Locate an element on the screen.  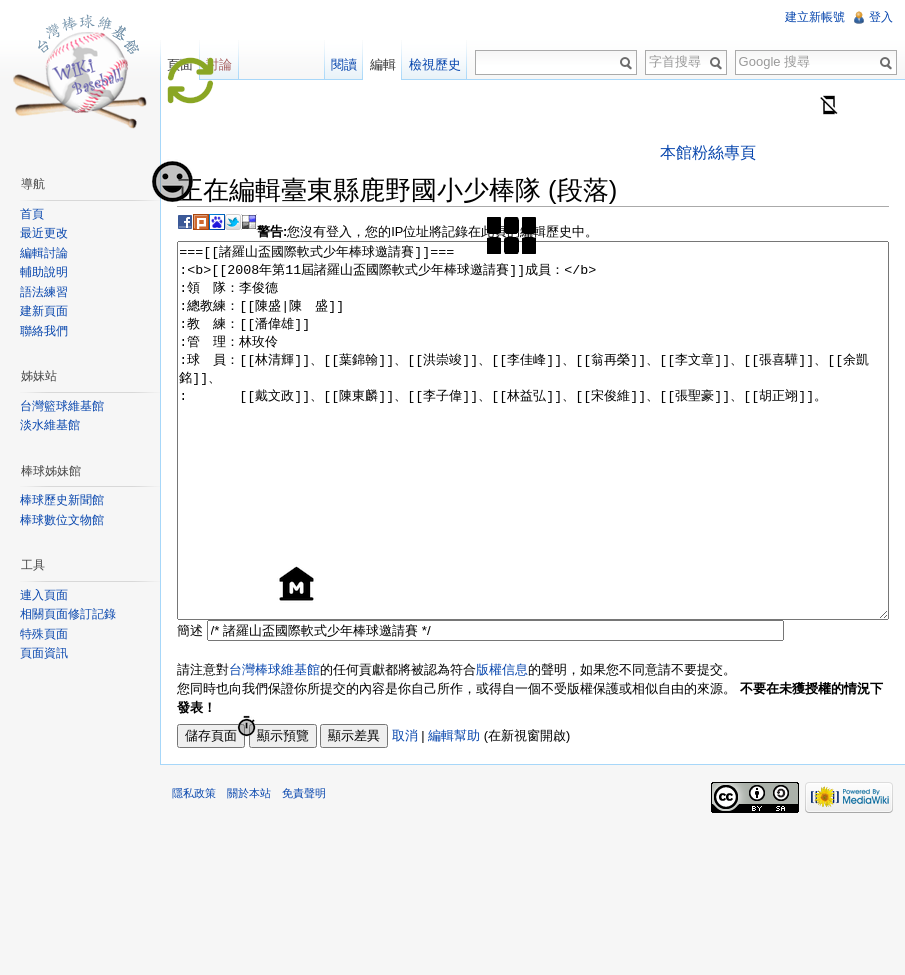
tag people in a photo is located at coordinates (172, 181).